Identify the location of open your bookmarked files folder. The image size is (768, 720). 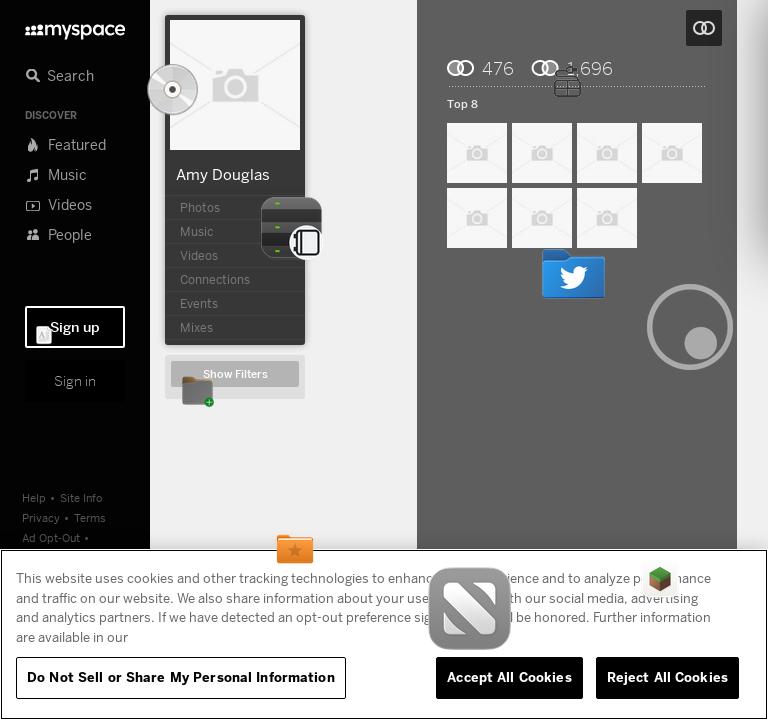
(295, 549).